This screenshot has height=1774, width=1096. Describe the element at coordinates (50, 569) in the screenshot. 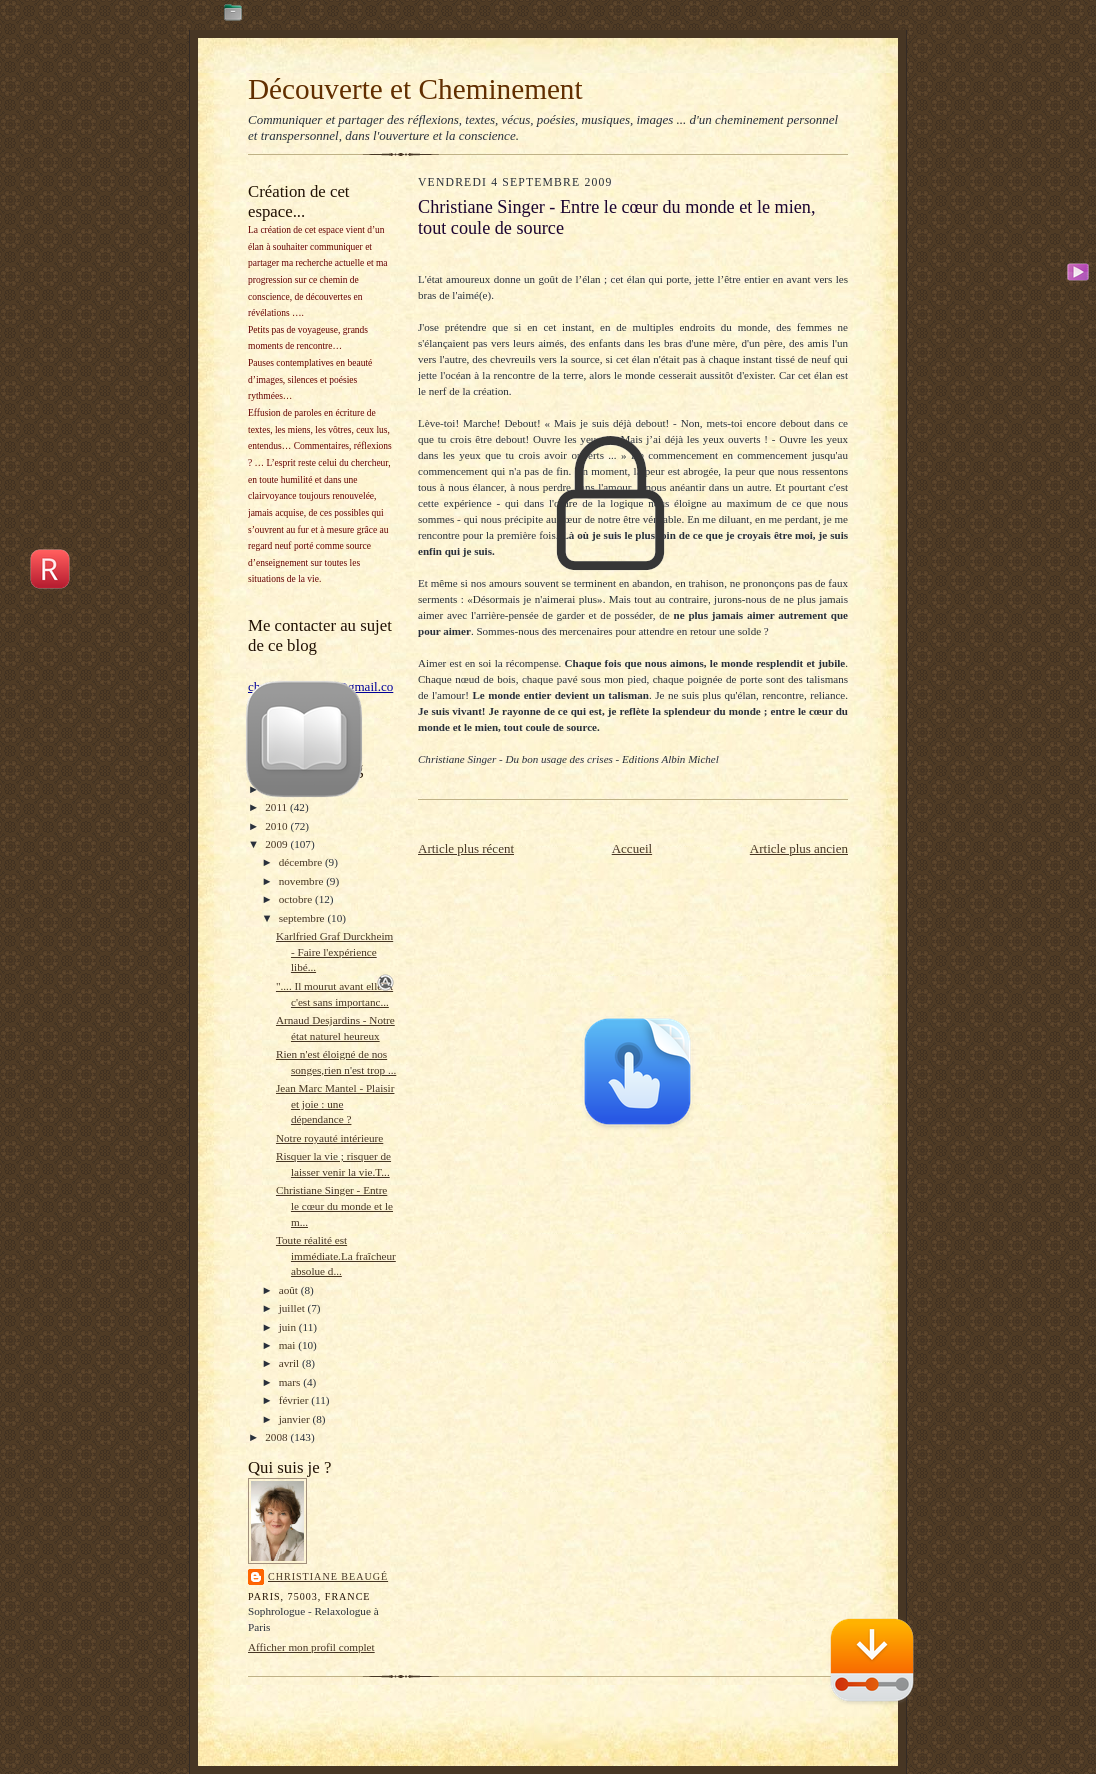

I see `open retext markdown editor` at that location.